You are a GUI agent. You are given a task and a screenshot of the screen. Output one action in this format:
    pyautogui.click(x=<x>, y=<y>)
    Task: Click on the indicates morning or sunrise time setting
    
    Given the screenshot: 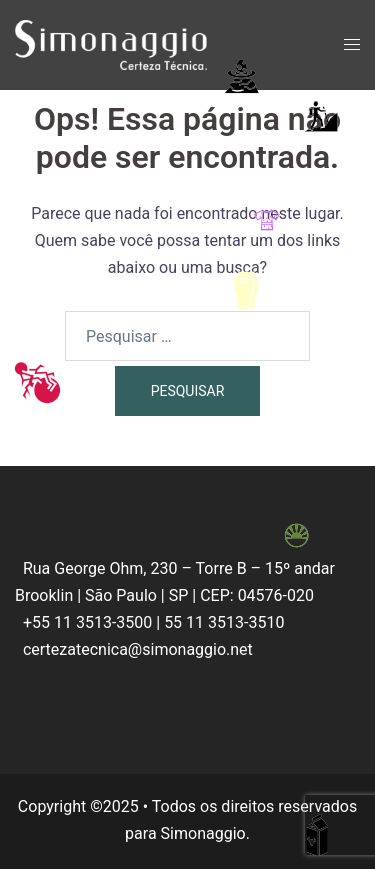 What is the action you would take?
    pyautogui.click(x=296, y=535)
    